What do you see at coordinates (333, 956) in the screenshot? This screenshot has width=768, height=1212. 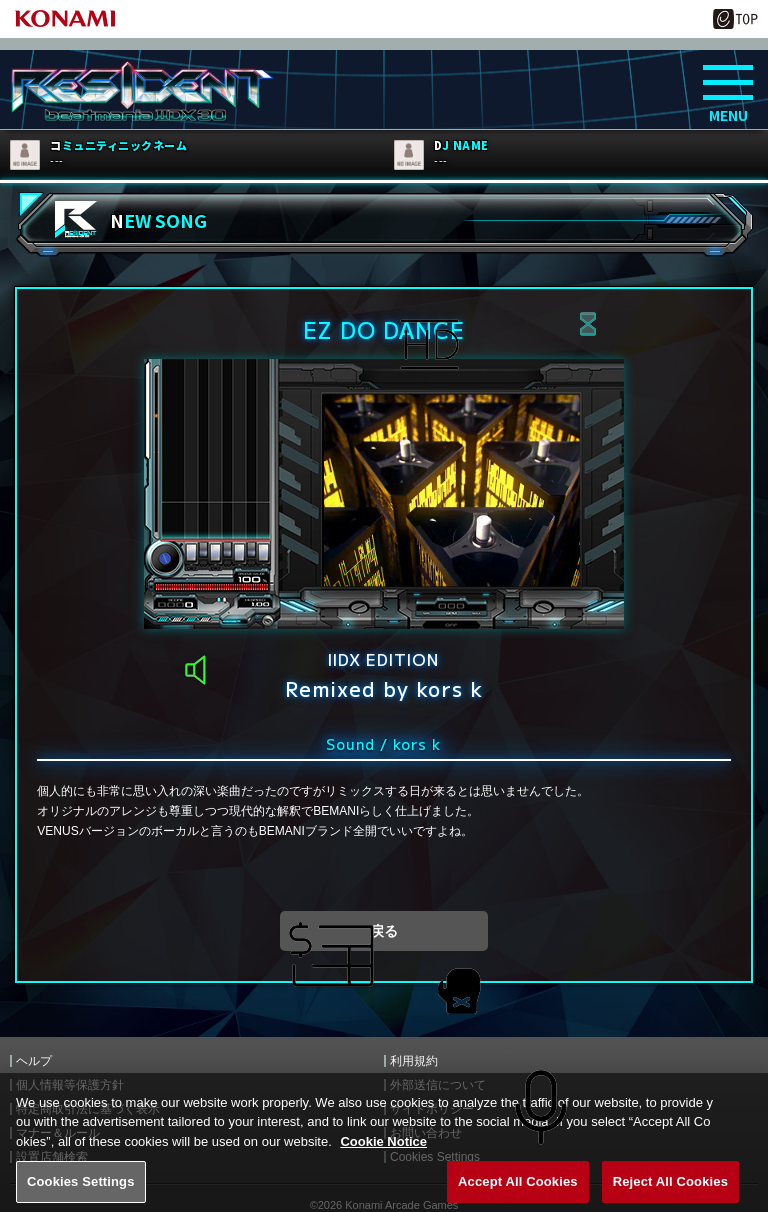 I see `view invoice details` at bounding box center [333, 956].